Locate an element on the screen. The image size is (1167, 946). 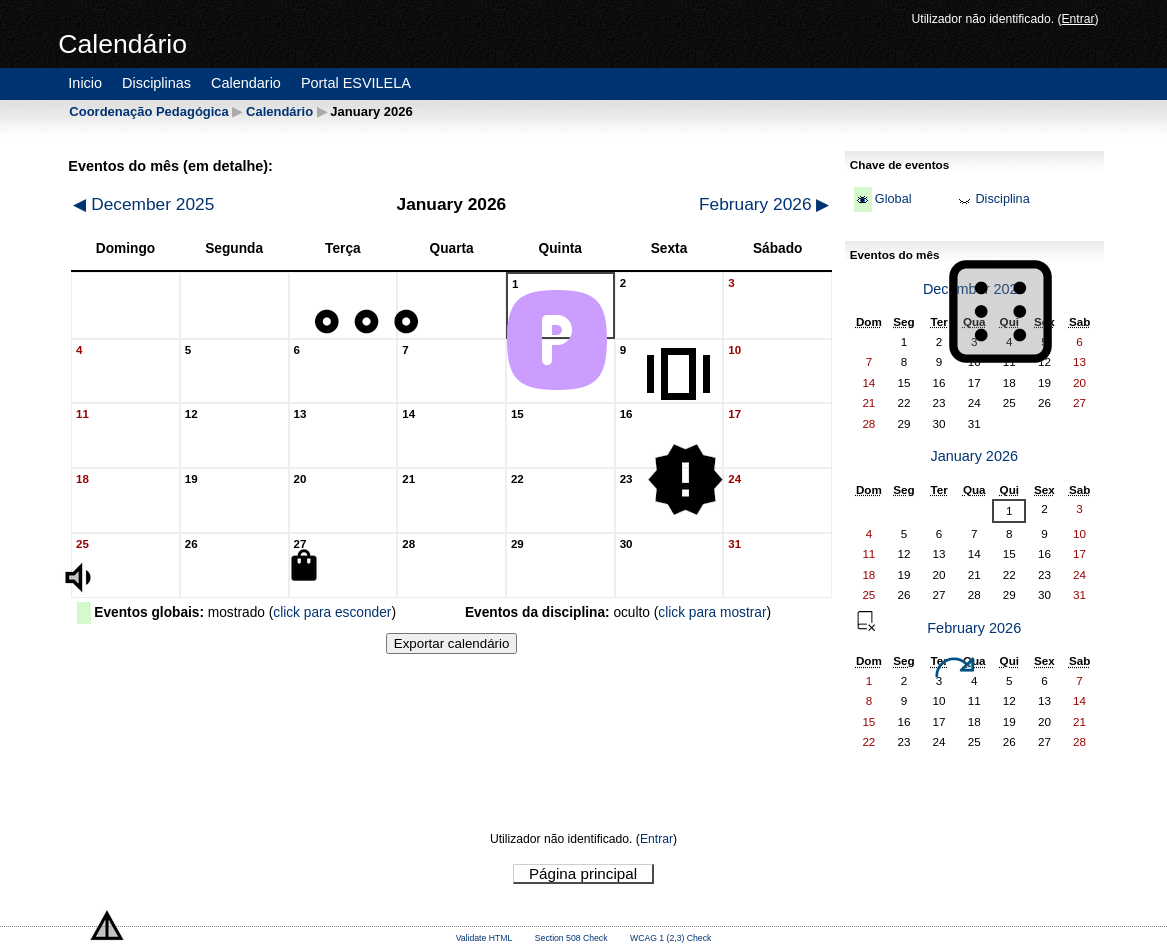
view stories or card-based content is located at coordinates (678, 375).